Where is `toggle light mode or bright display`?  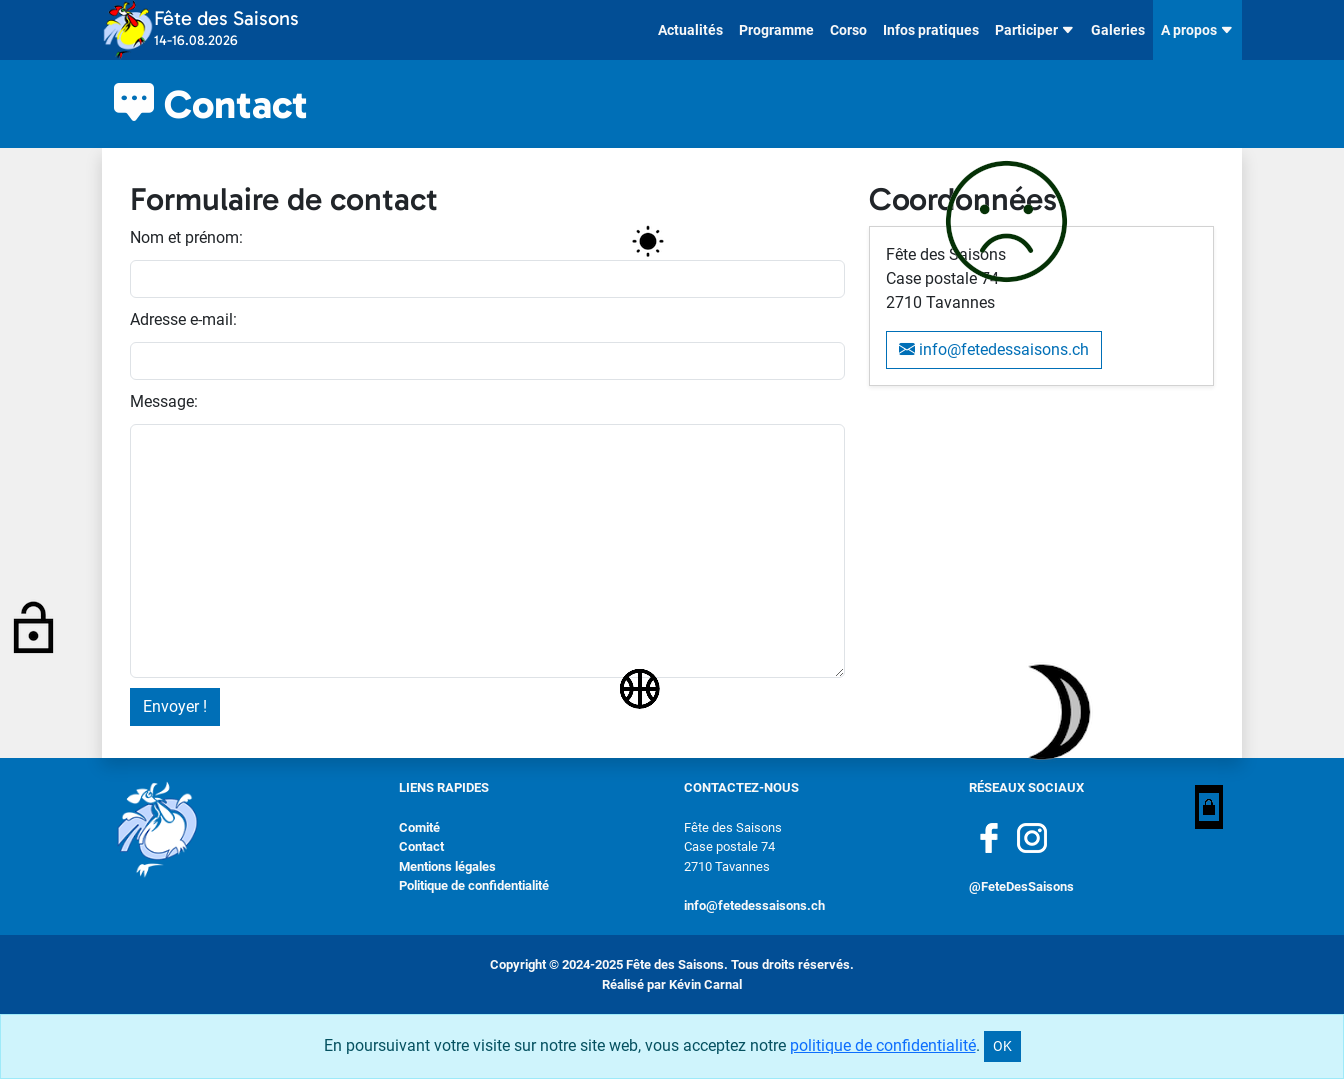 toggle light mode or bright display is located at coordinates (648, 242).